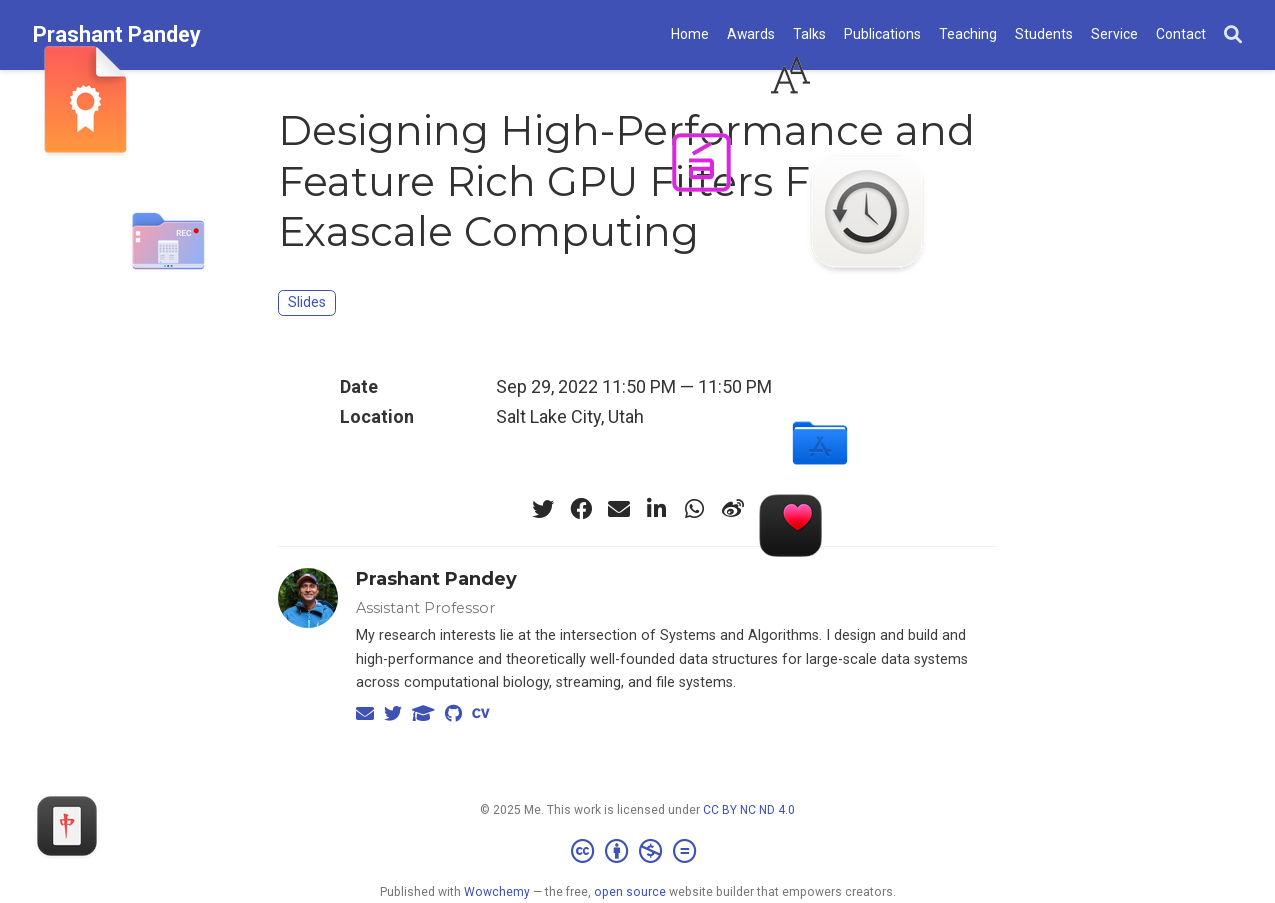 Image resolution: width=1275 pixels, height=903 pixels. Describe the element at coordinates (790, 525) in the screenshot. I see `open the health app` at that location.